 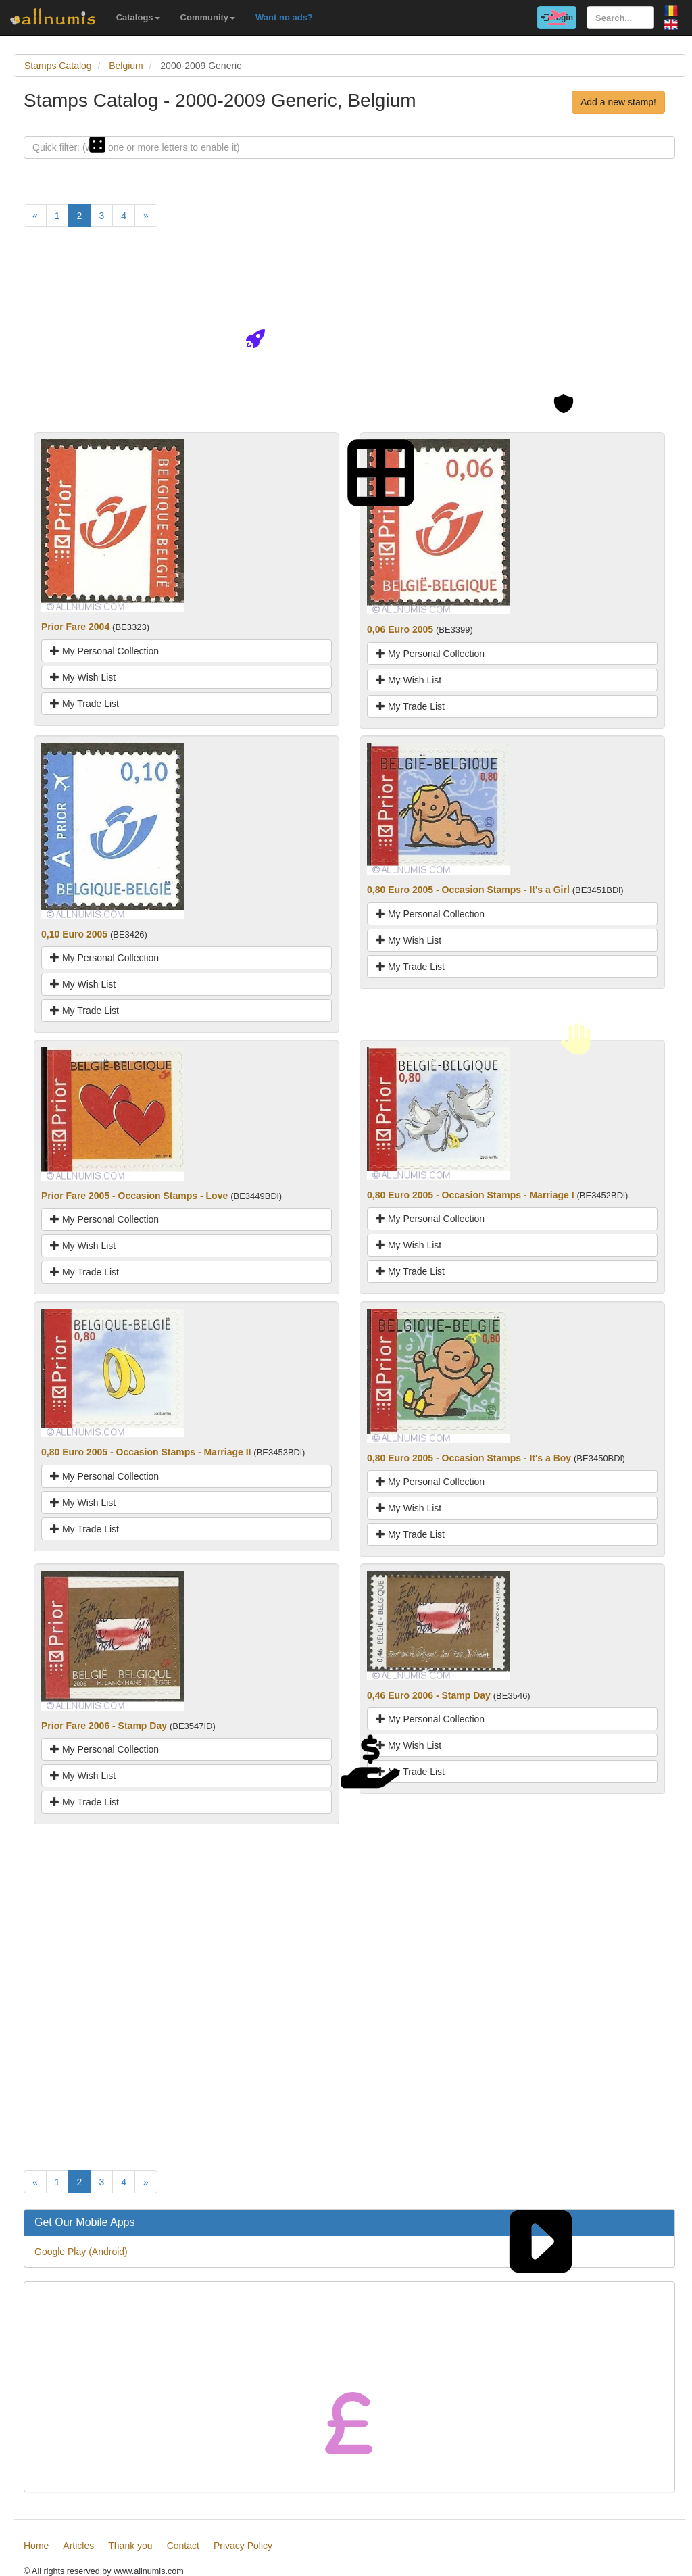 I want to click on play media or video content, so click(x=541, y=2241).